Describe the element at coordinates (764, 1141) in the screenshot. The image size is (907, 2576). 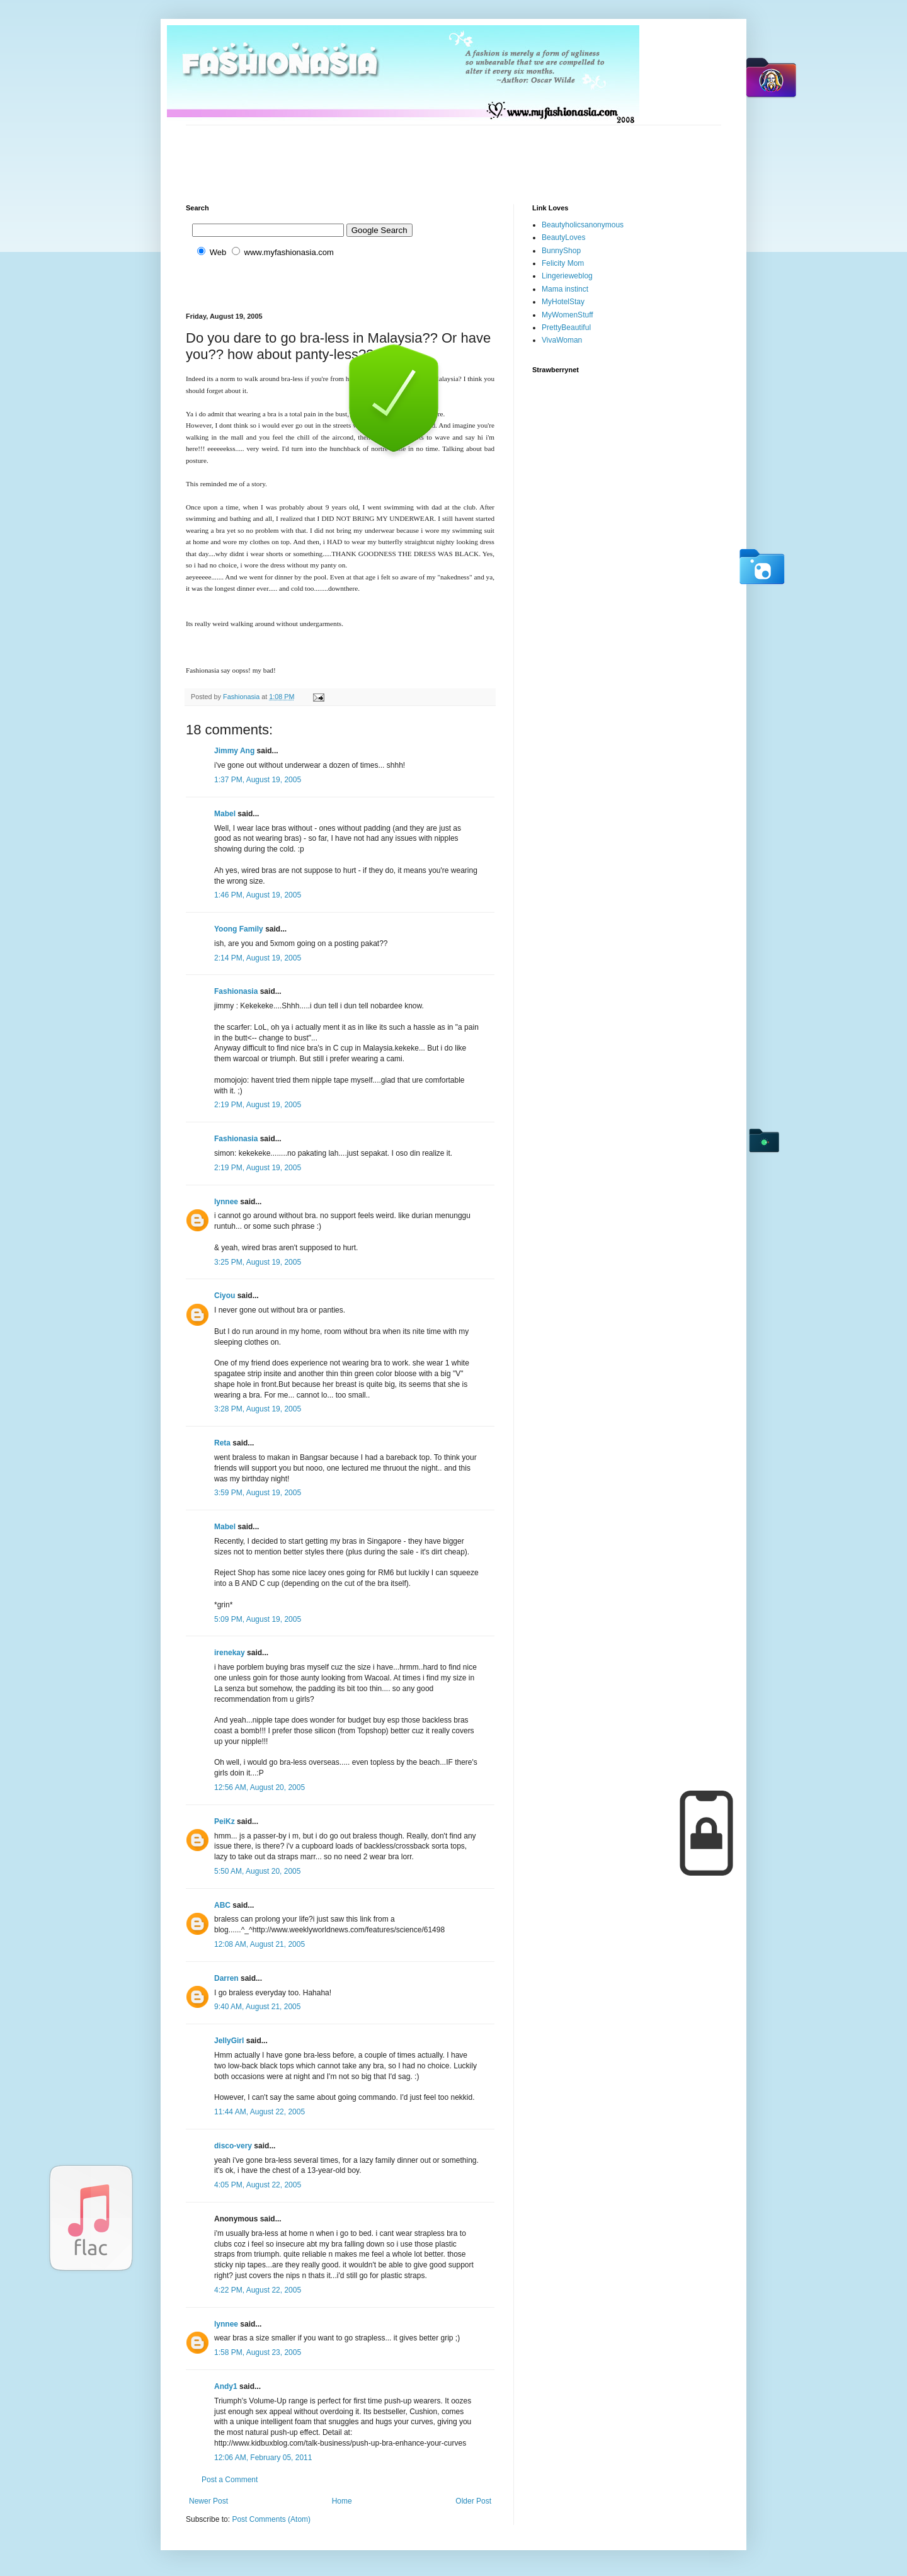
I see `open android 11 system folder` at that location.